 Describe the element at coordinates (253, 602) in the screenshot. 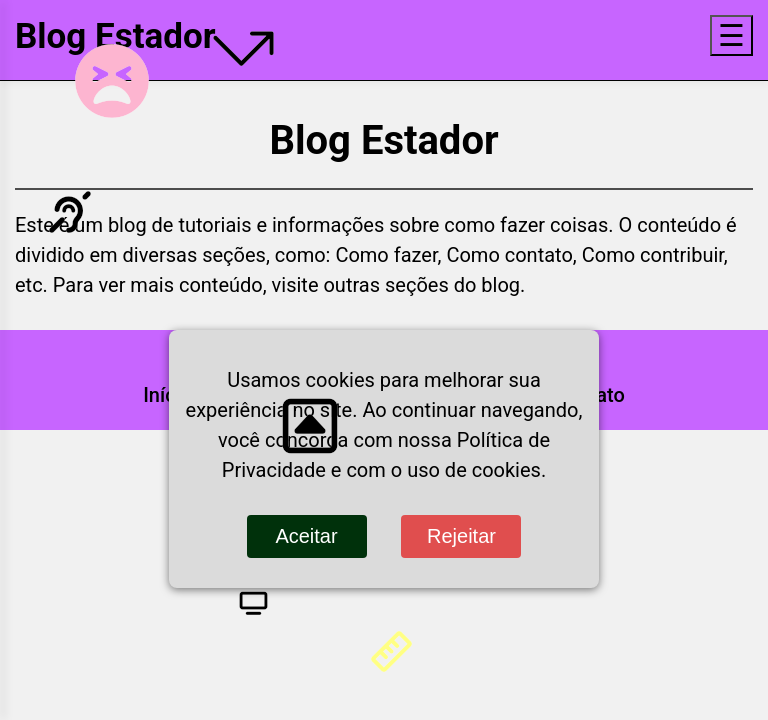

I see `access tv or video streaming` at that location.